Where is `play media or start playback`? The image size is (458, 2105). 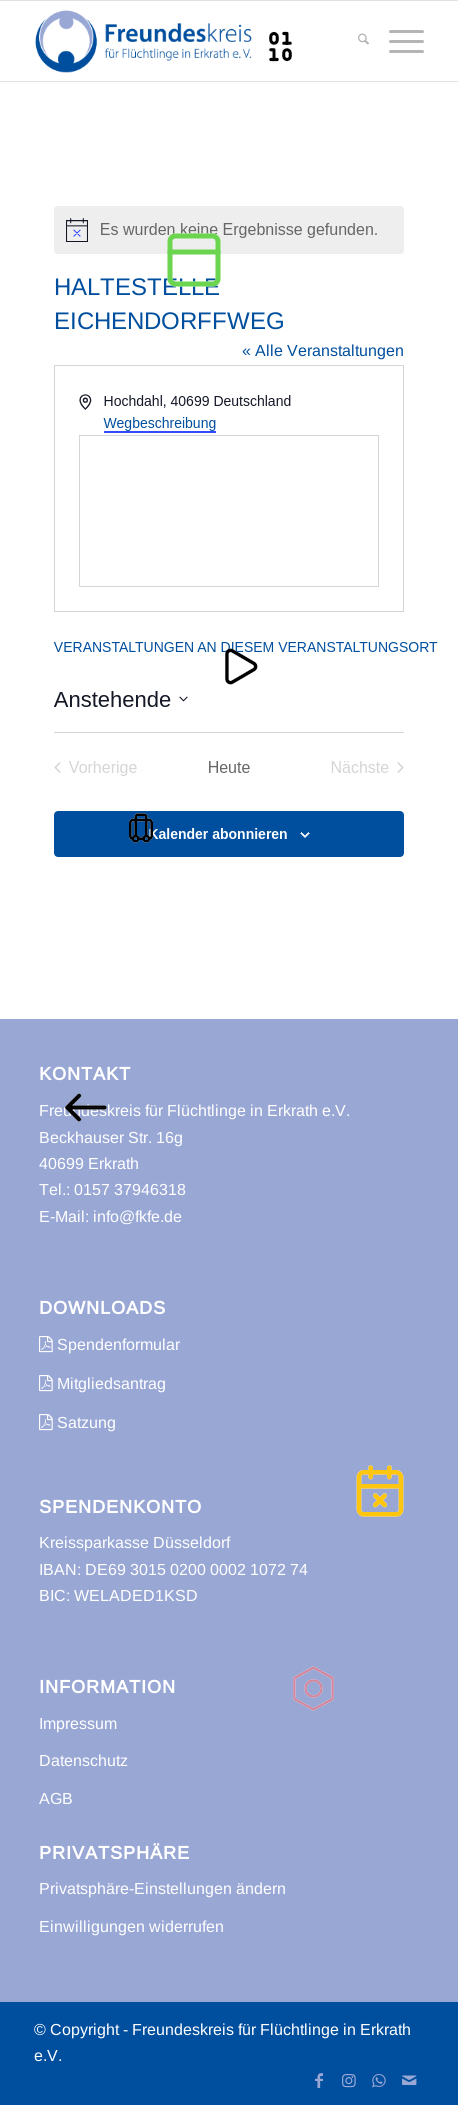
play media or start playback is located at coordinates (239, 666).